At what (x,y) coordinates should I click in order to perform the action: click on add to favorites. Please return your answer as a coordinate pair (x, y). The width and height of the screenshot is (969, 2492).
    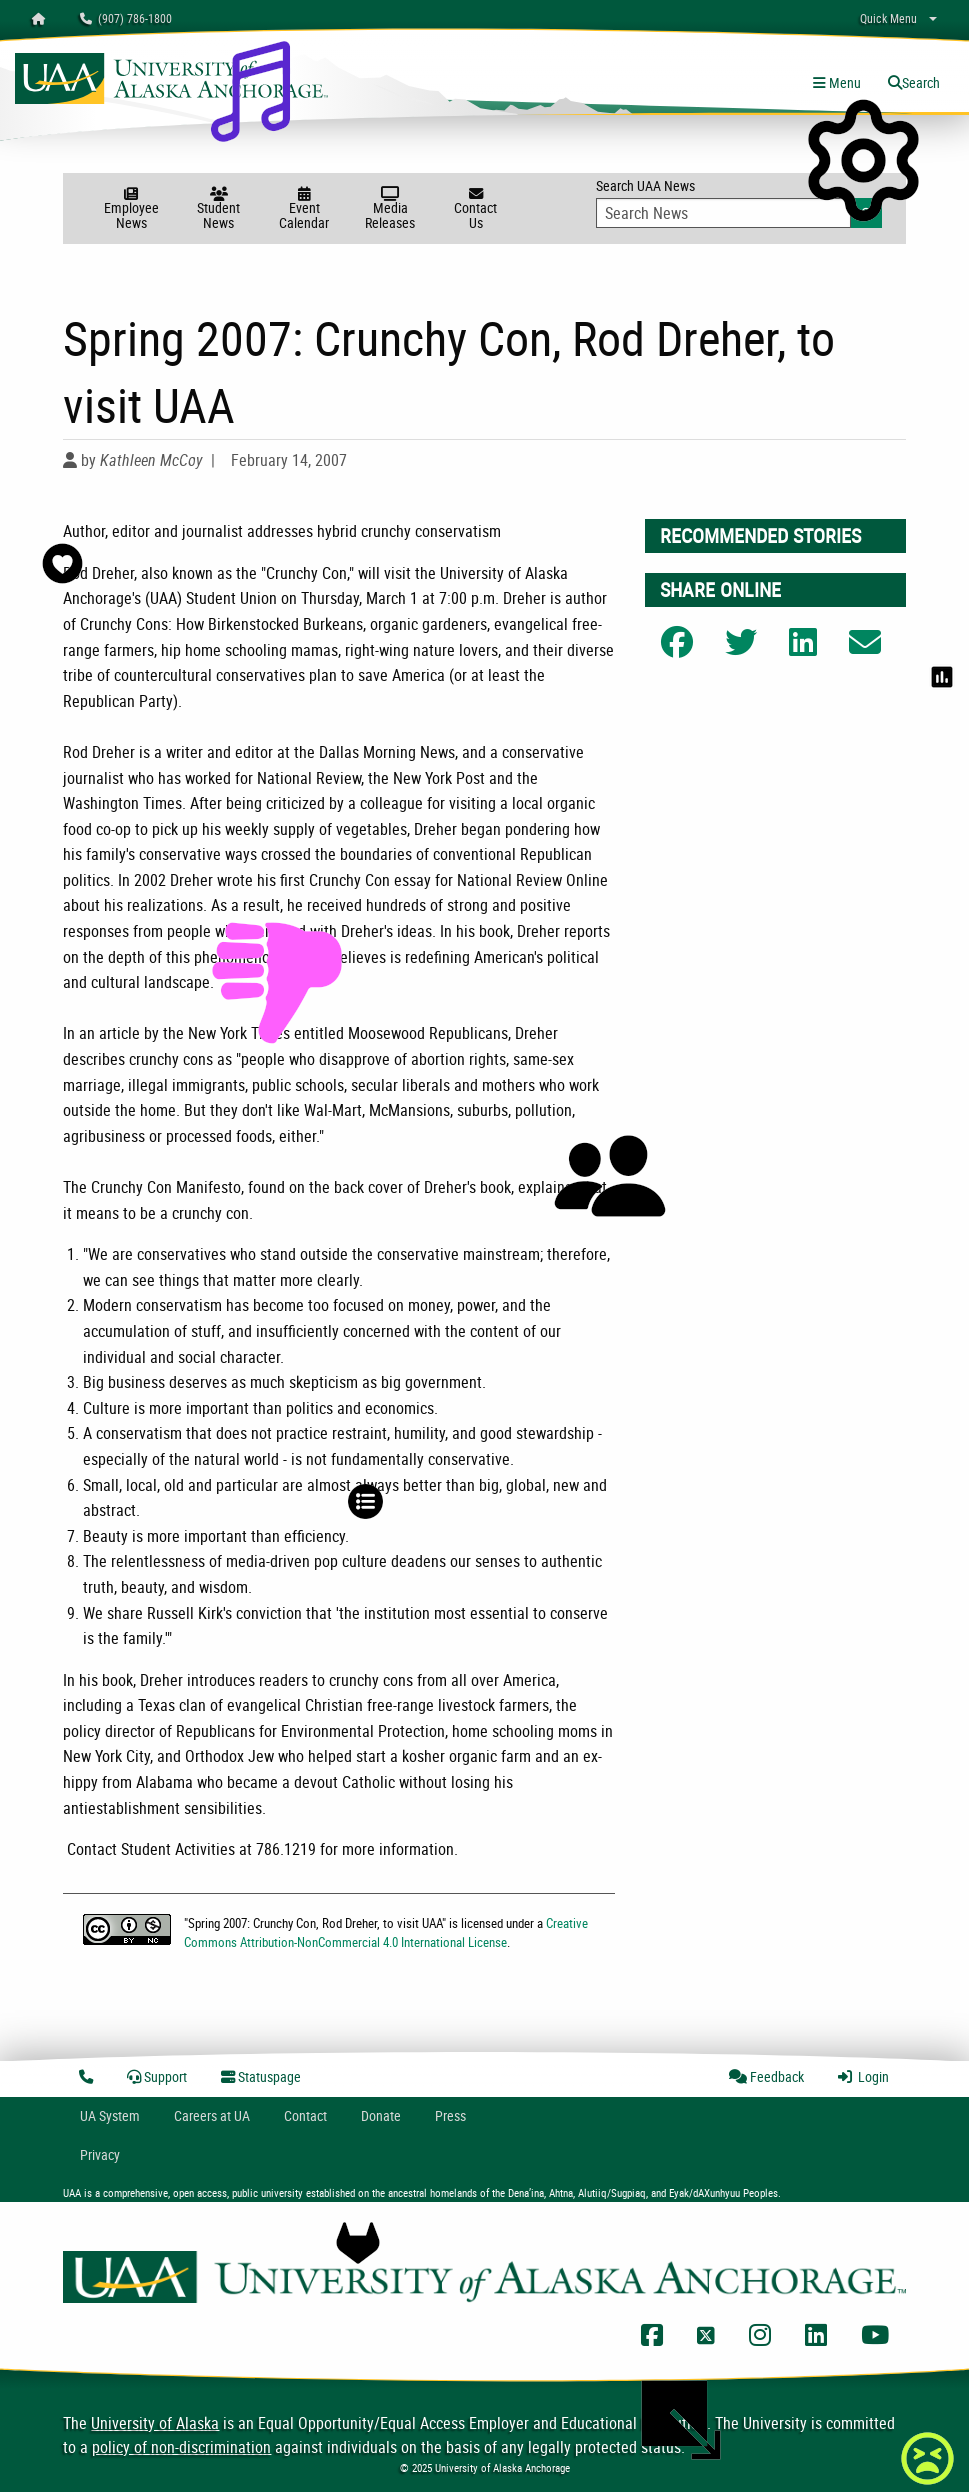
    Looking at the image, I should click on (62, 563).